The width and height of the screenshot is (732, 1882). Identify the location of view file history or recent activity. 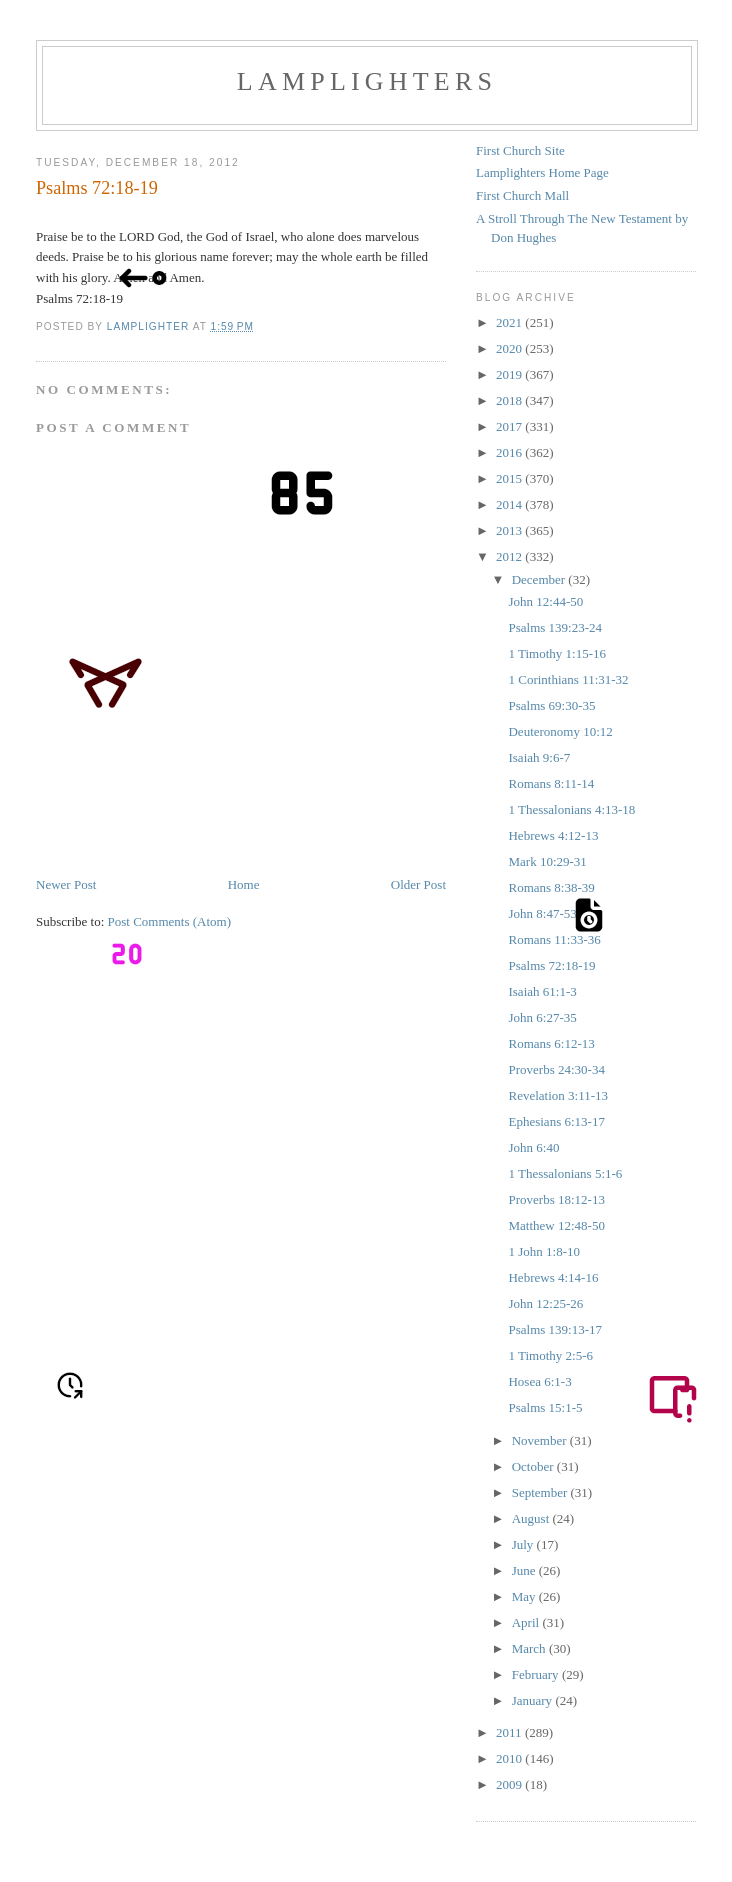
(589, 915).